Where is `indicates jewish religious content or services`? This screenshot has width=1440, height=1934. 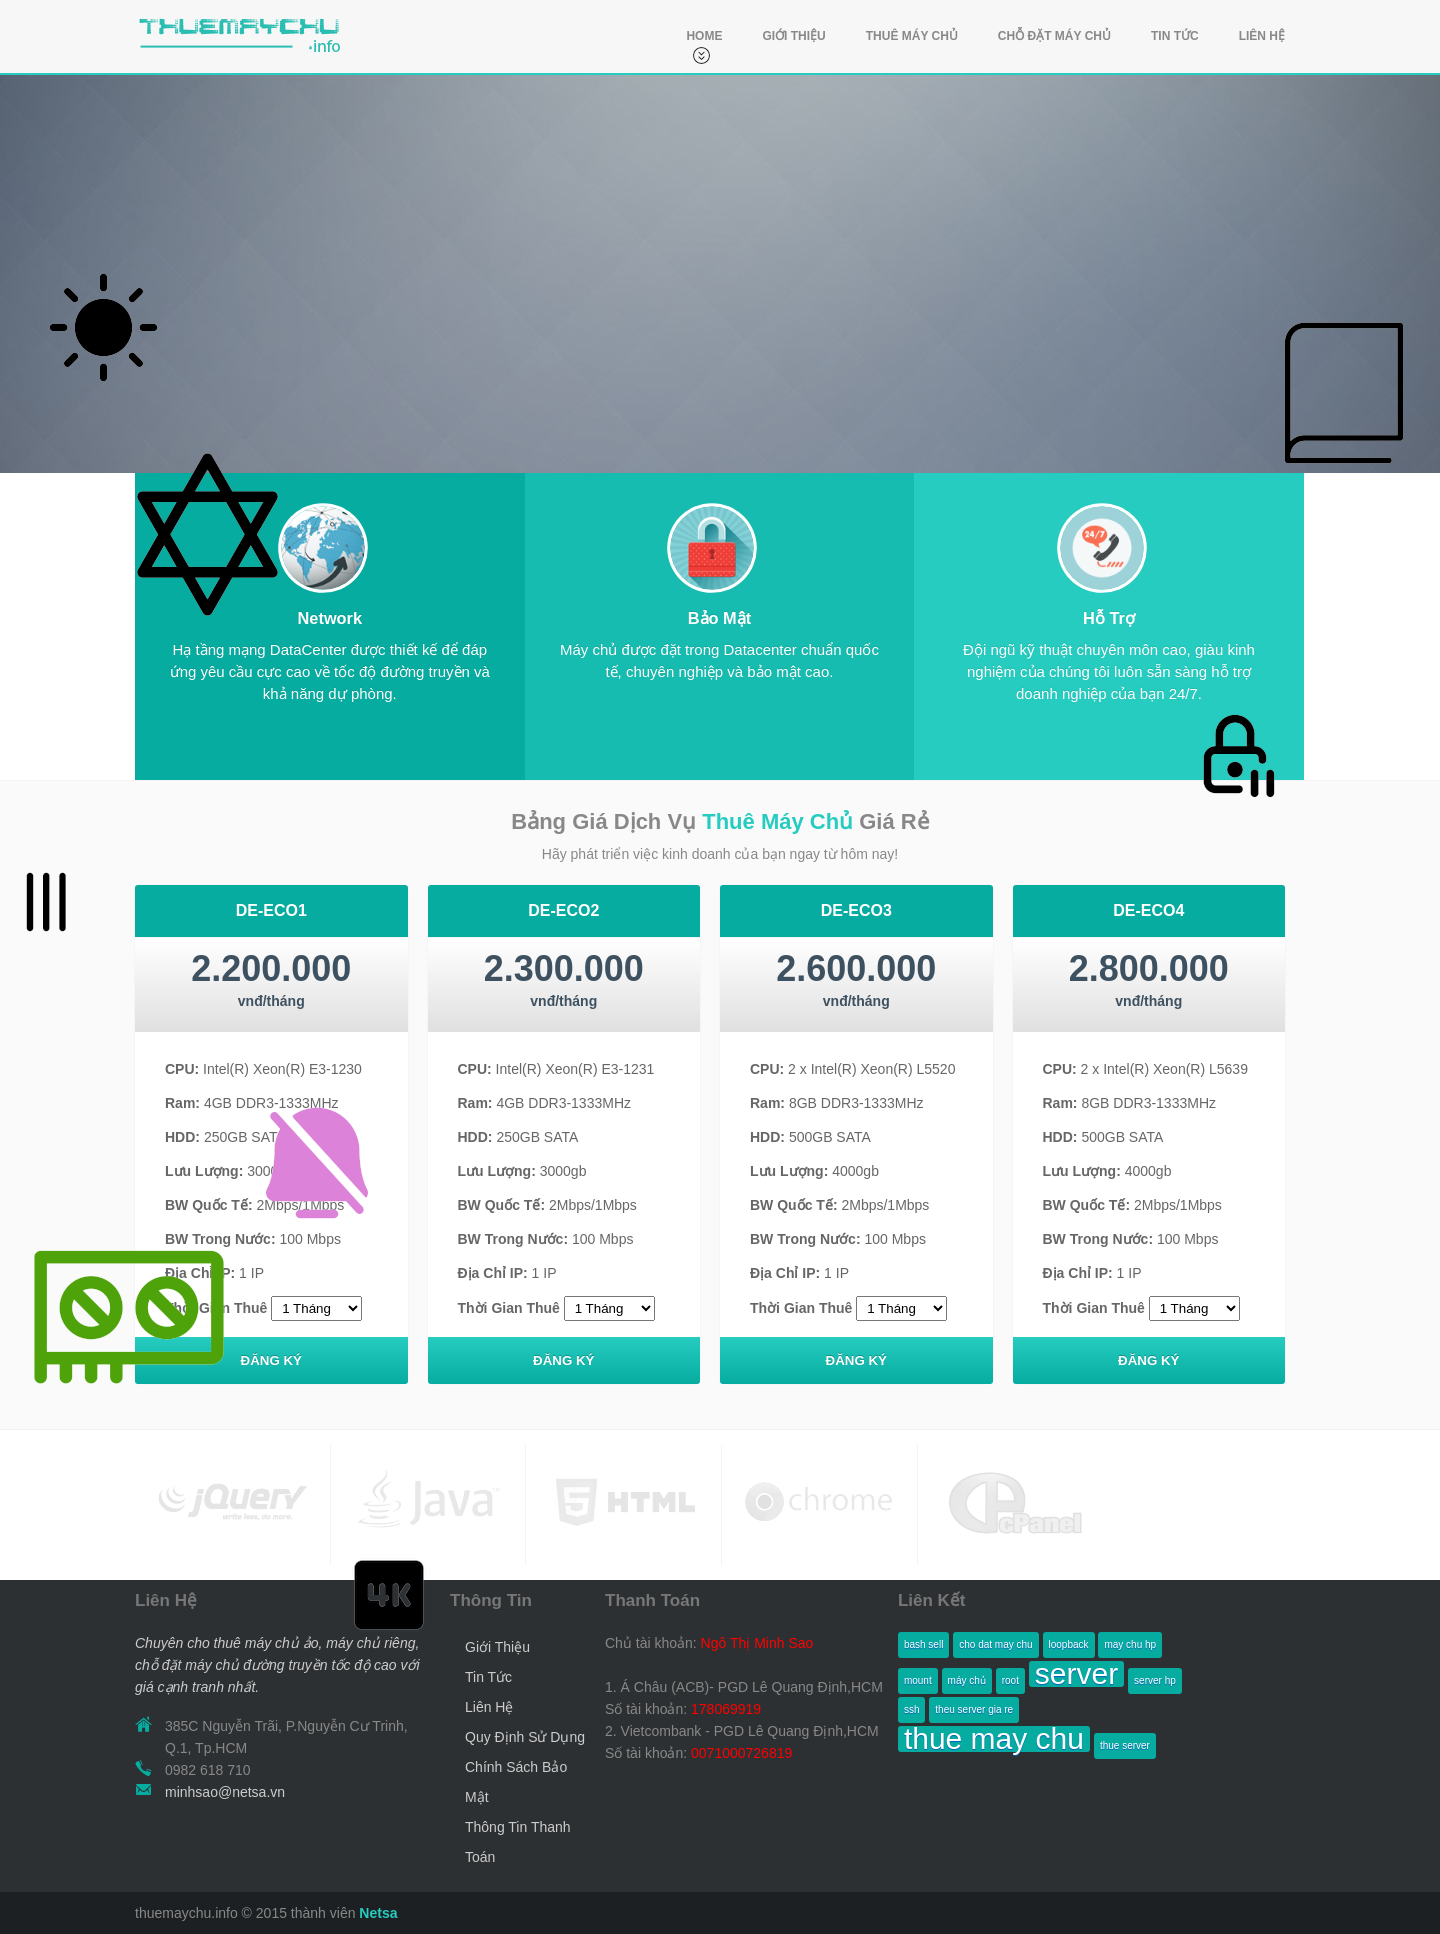
indicates jewish religious content or services is located at coordinates (207, 534).